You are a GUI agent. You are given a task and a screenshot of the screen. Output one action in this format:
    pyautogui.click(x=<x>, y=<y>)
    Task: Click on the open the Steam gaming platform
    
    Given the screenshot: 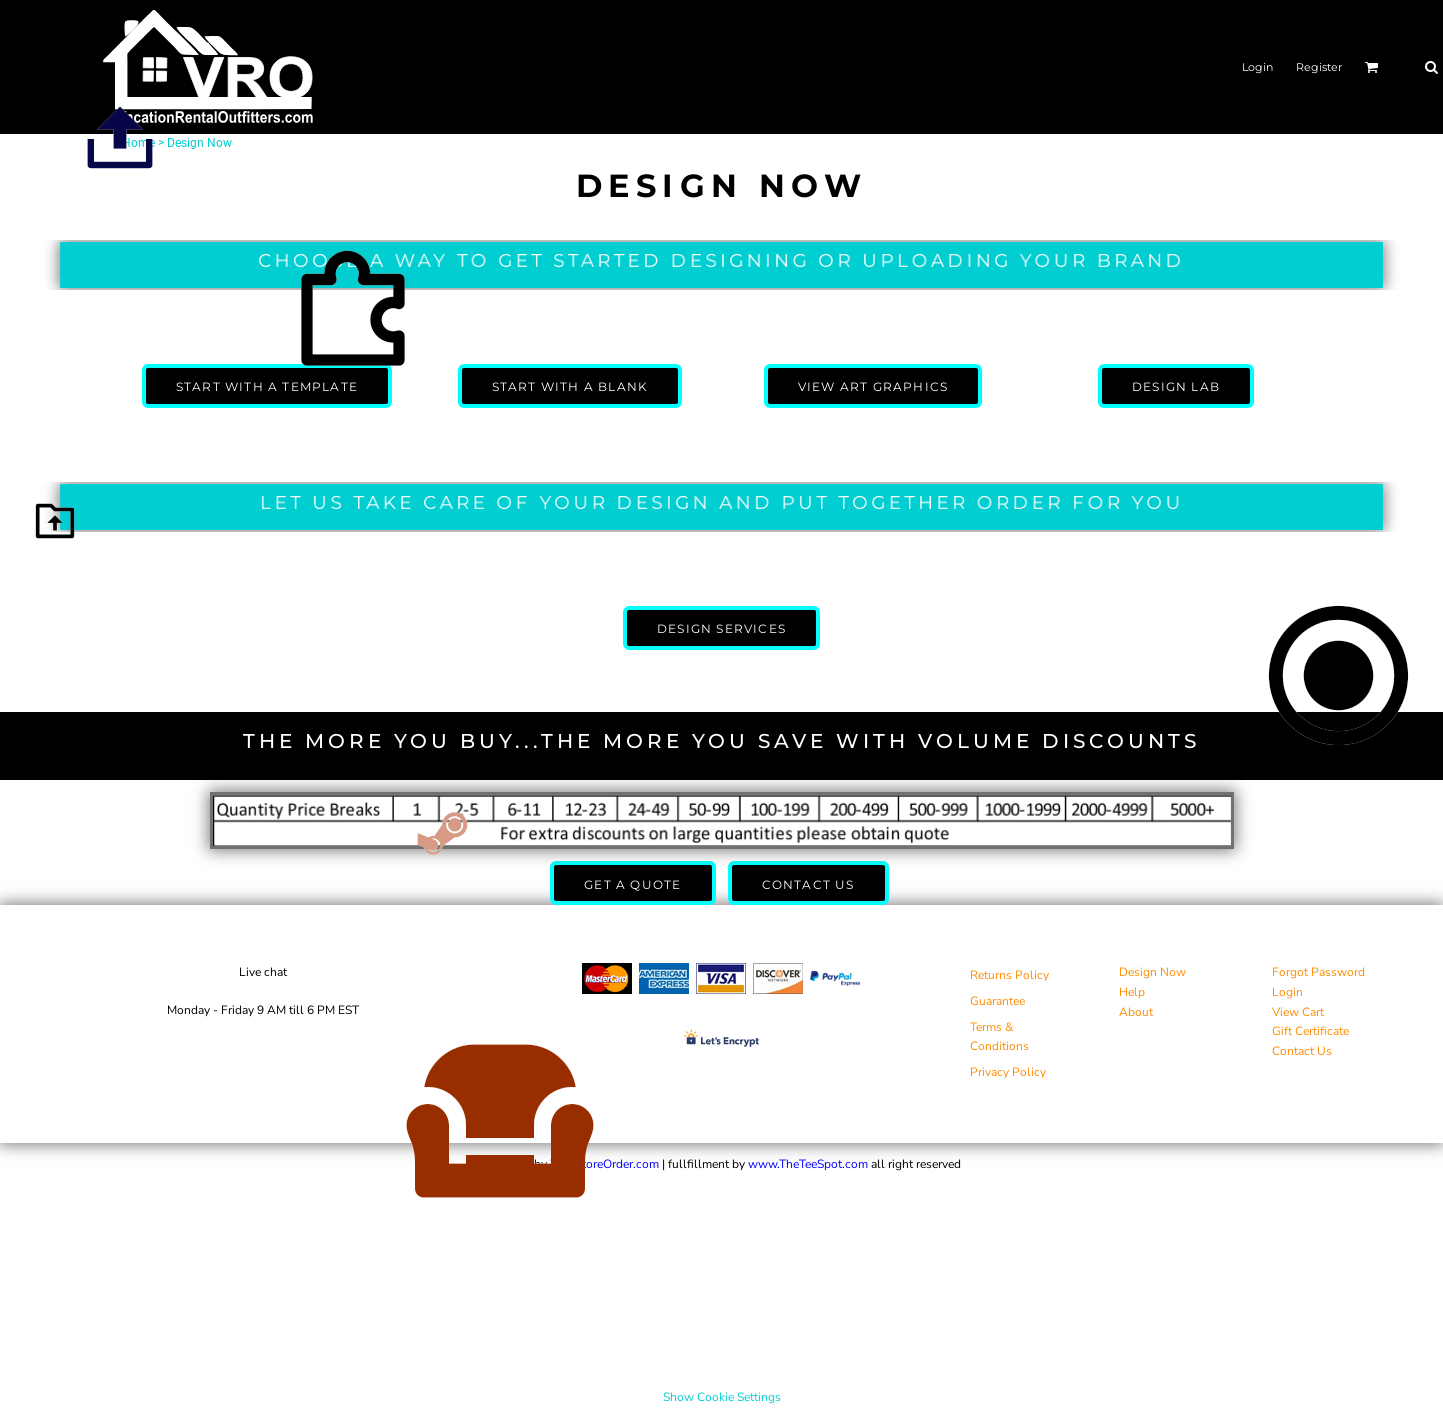 What is the action you would take?
    pyautogui.click(x=442, y=833)
    